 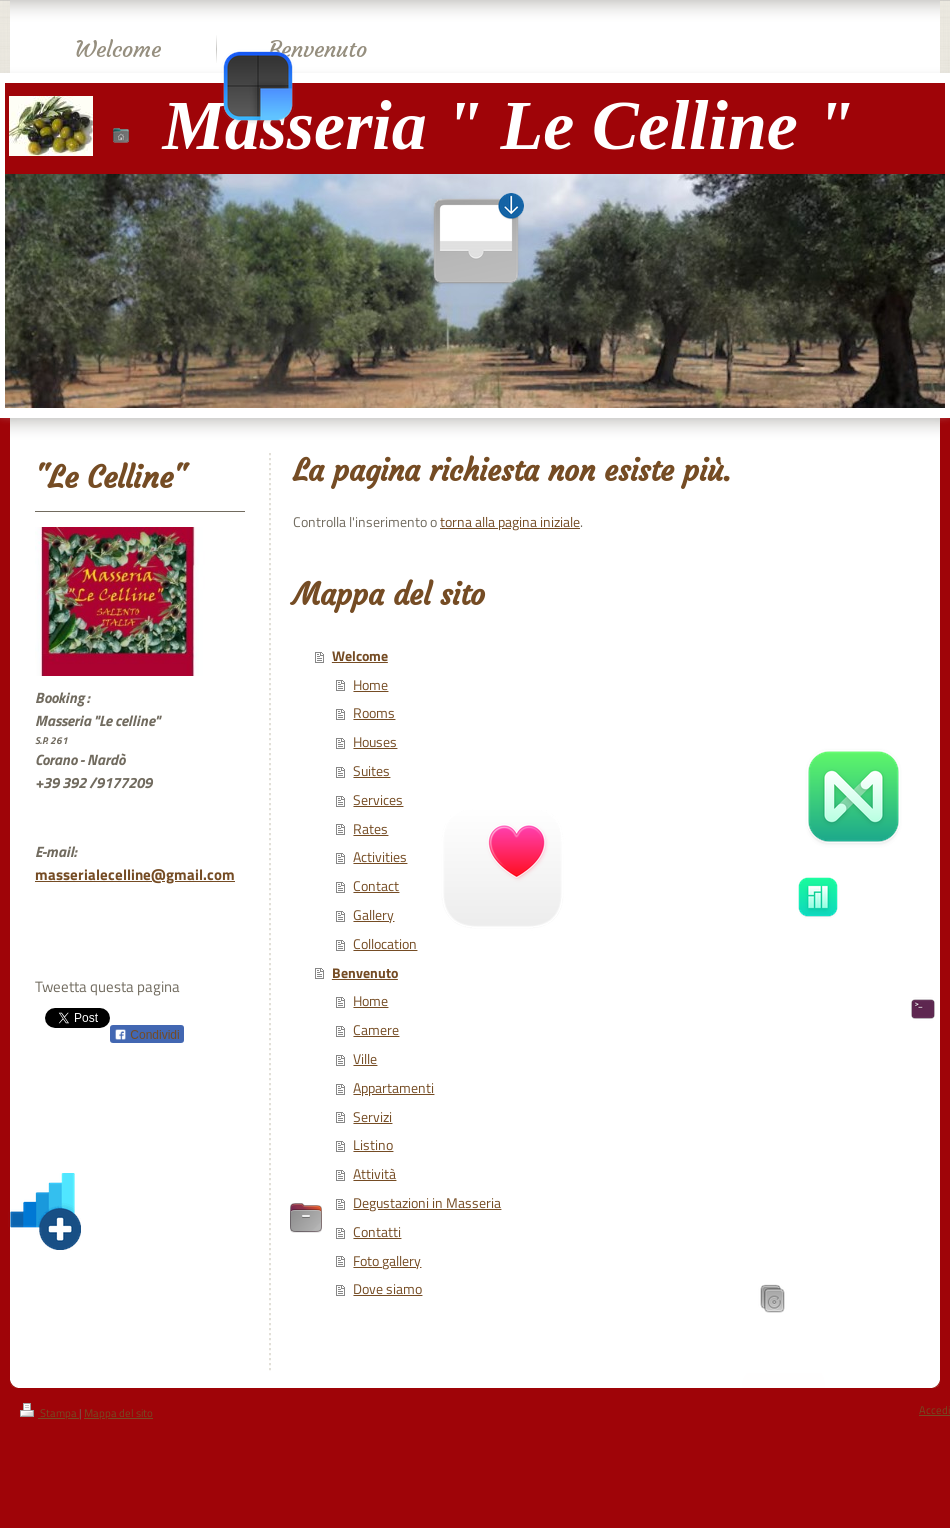 What do you see at coordinates (476, 241) in the screenshot?
I see `access your email inbox` at bounding box center [476, 241].